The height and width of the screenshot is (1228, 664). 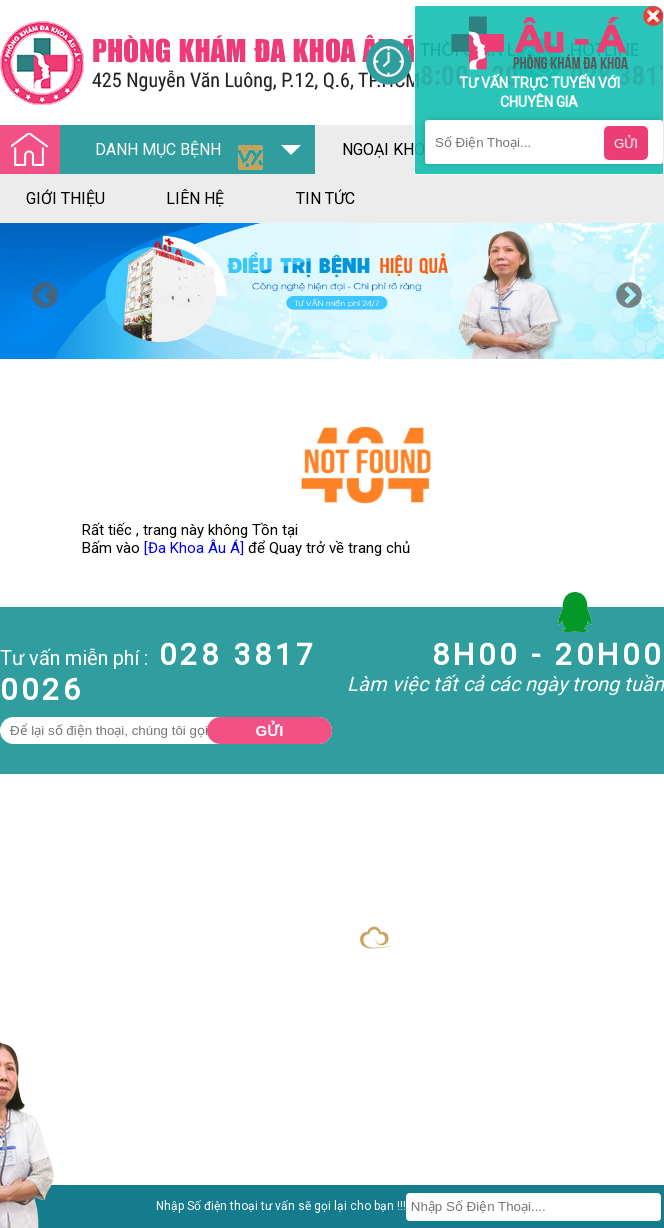 I want to click on open QQ messaging app, so click(x=575, y=612).